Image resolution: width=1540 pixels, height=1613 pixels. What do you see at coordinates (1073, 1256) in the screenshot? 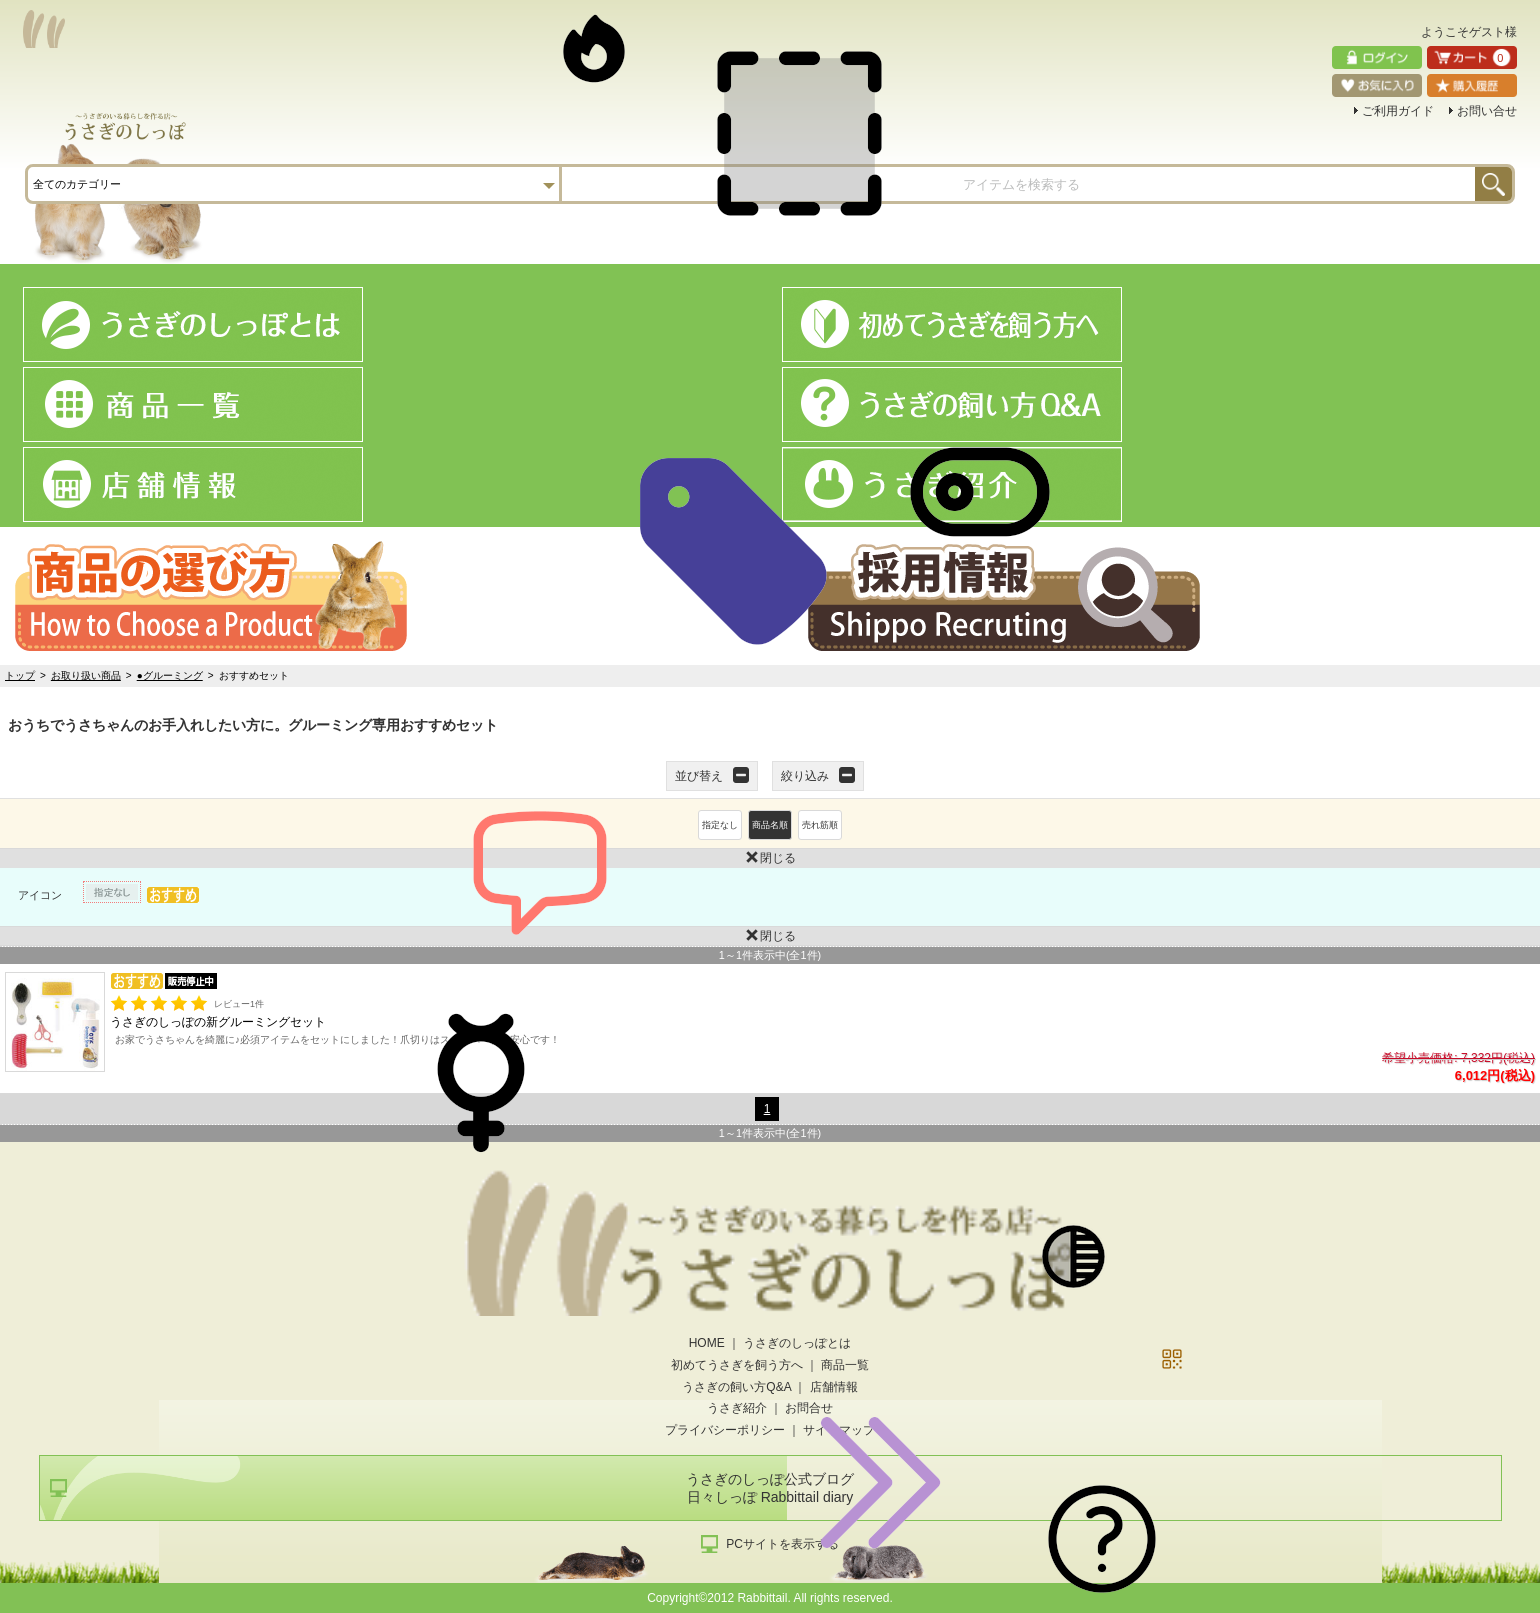
I see `adjust image contrast or tonality settings` at bounding box center [1073, 1256].